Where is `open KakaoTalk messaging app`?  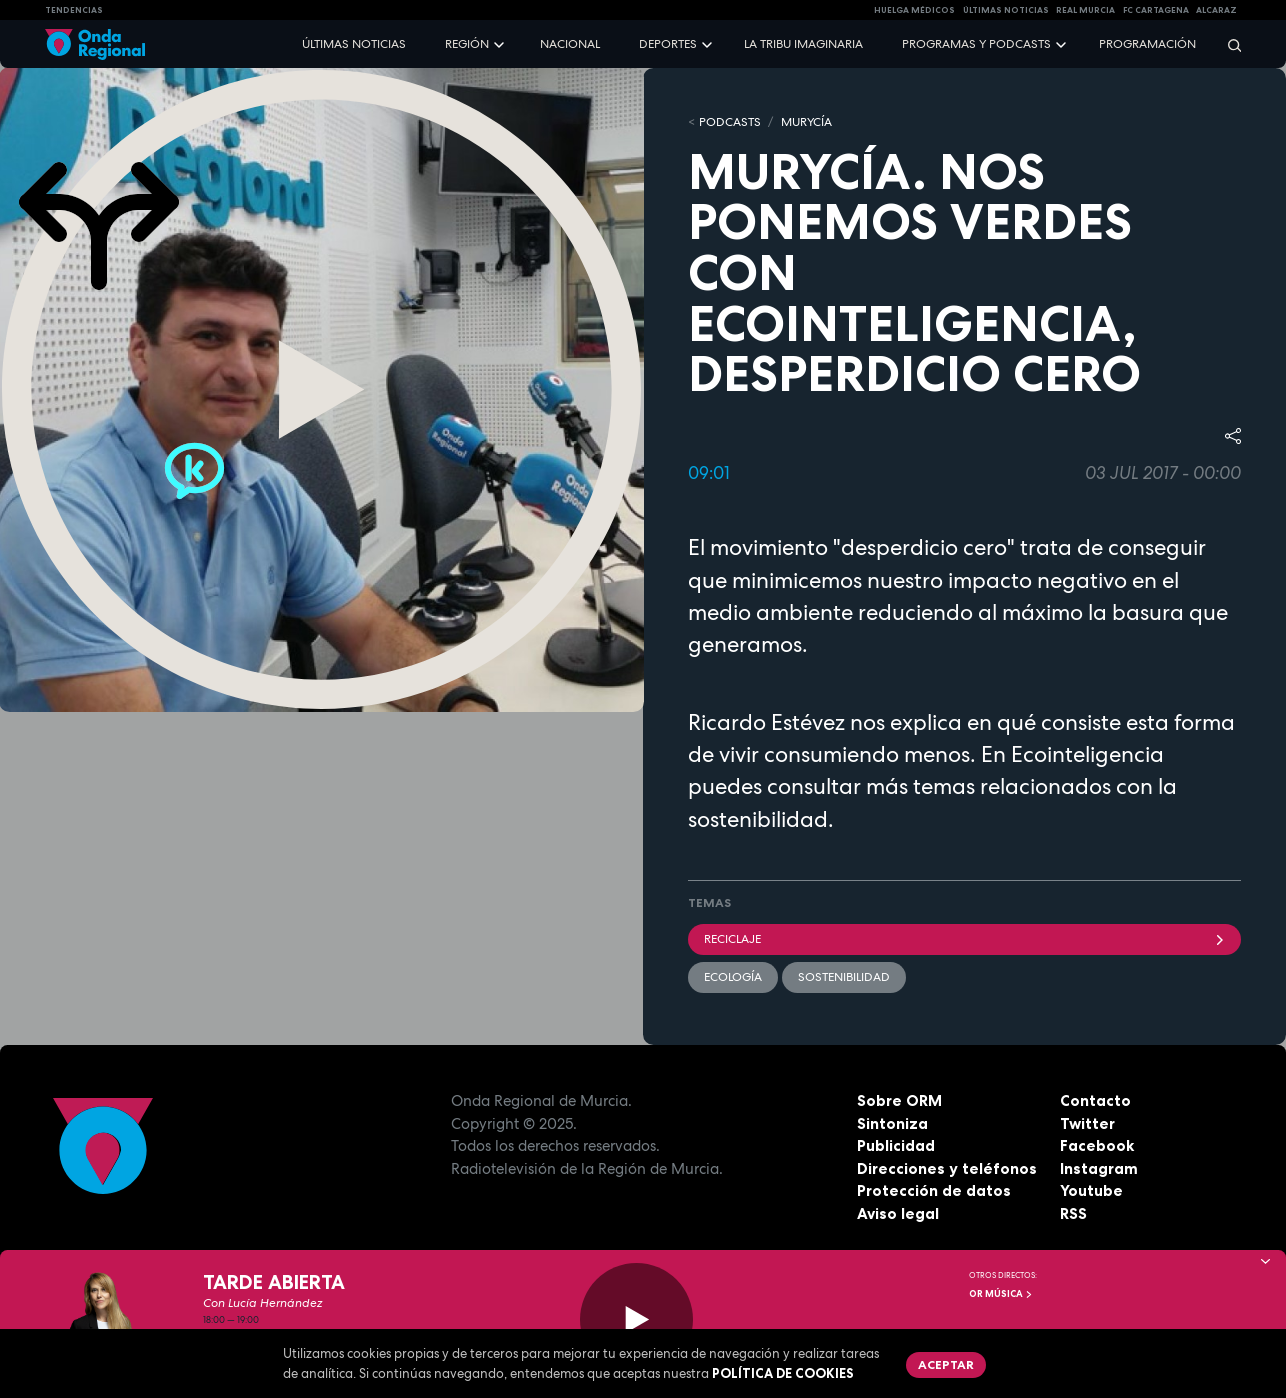 open KakaoTalk messaging app is located at coordinates (194, 469).